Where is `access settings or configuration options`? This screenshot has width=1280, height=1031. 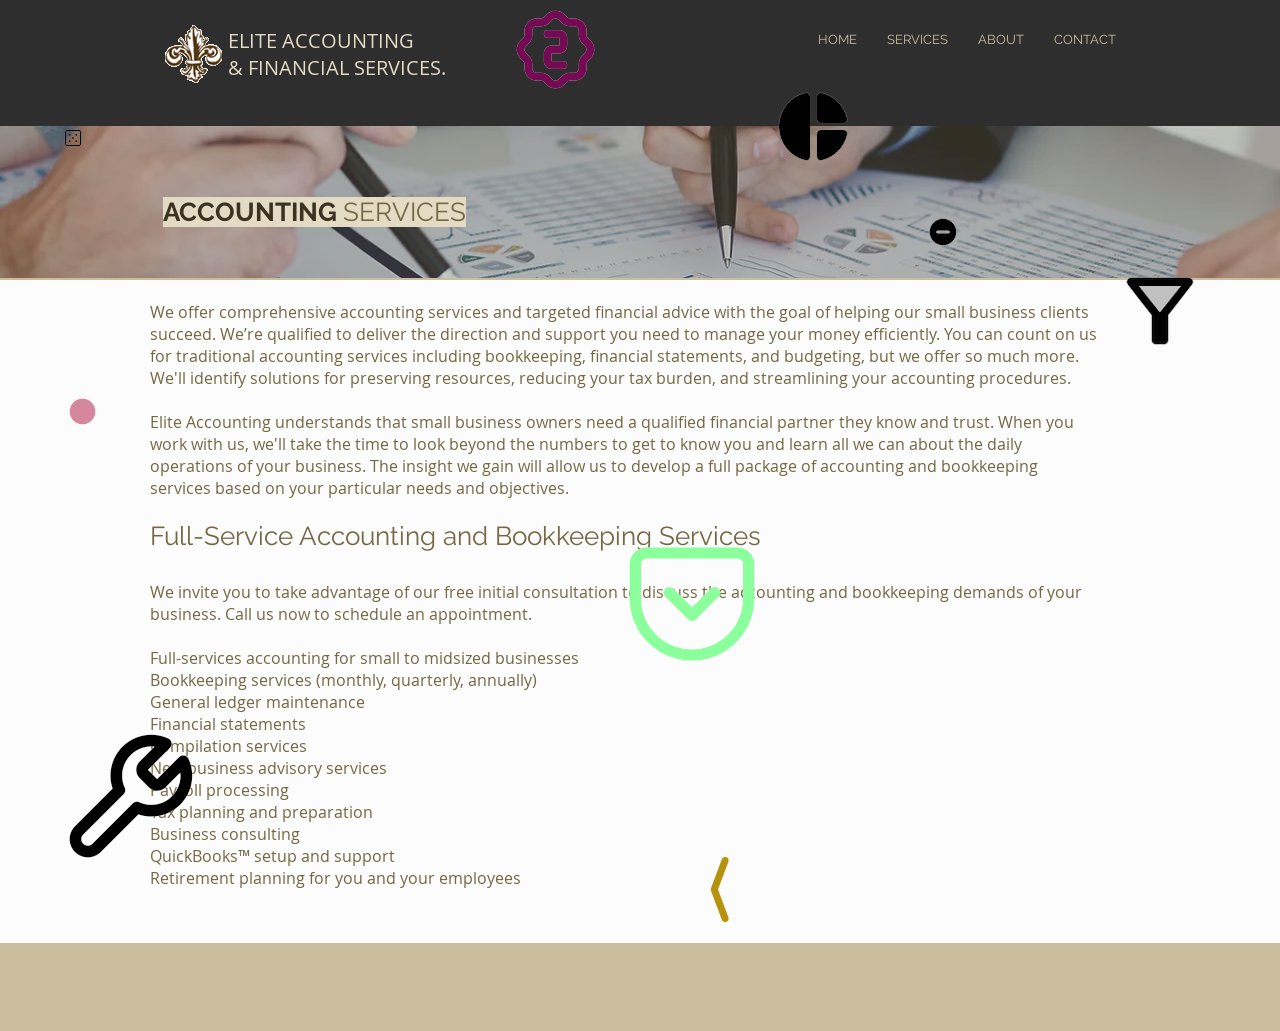 access settings or configuration options is located at coordinates (128, 799).